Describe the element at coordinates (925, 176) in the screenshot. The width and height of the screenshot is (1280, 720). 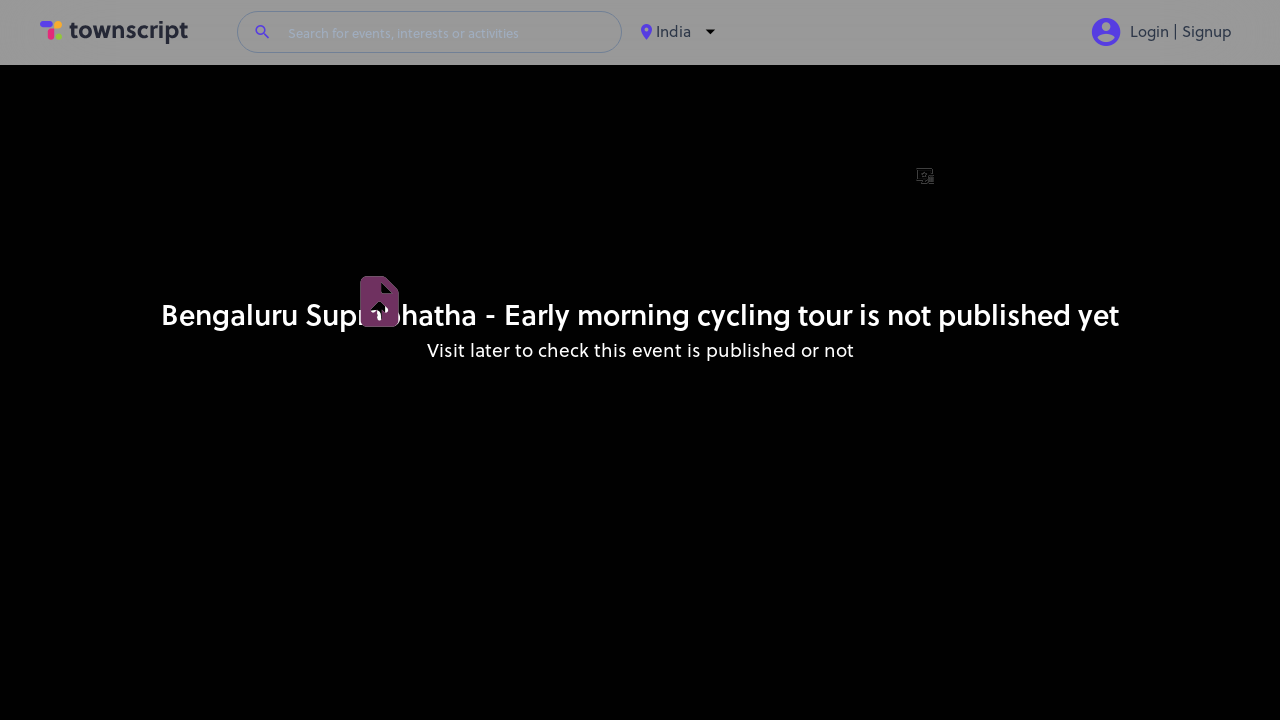
I see `view synced or connected devices` at that location.